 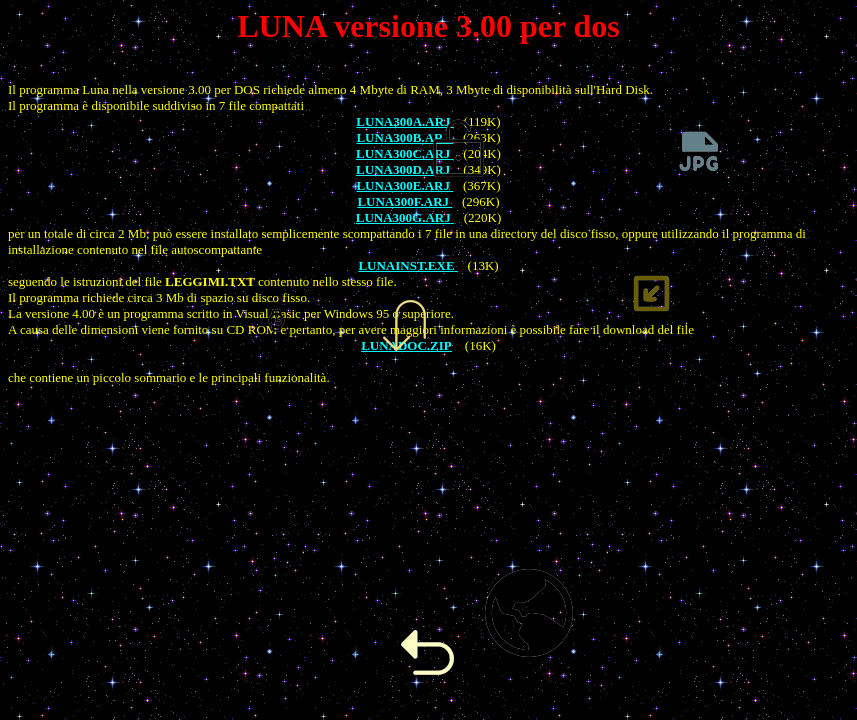 What do you see at coordinates (700, 153) in the screenshot?
I see `view or open a JPG image file` at bounding box center [700, 153].